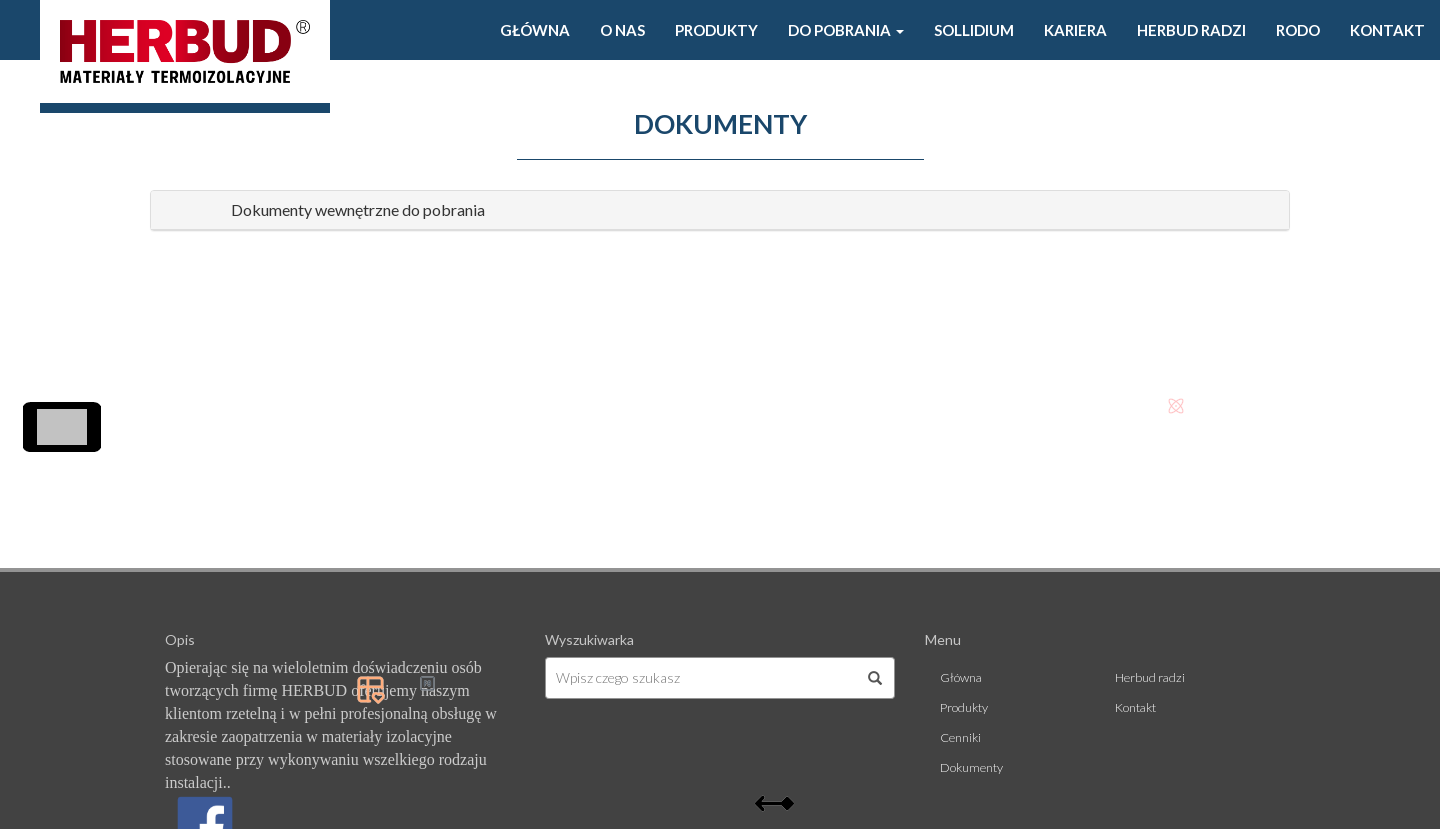 This screenshot has width=1440, height=829. I want to click on add table to favorites, so click(370, 689).